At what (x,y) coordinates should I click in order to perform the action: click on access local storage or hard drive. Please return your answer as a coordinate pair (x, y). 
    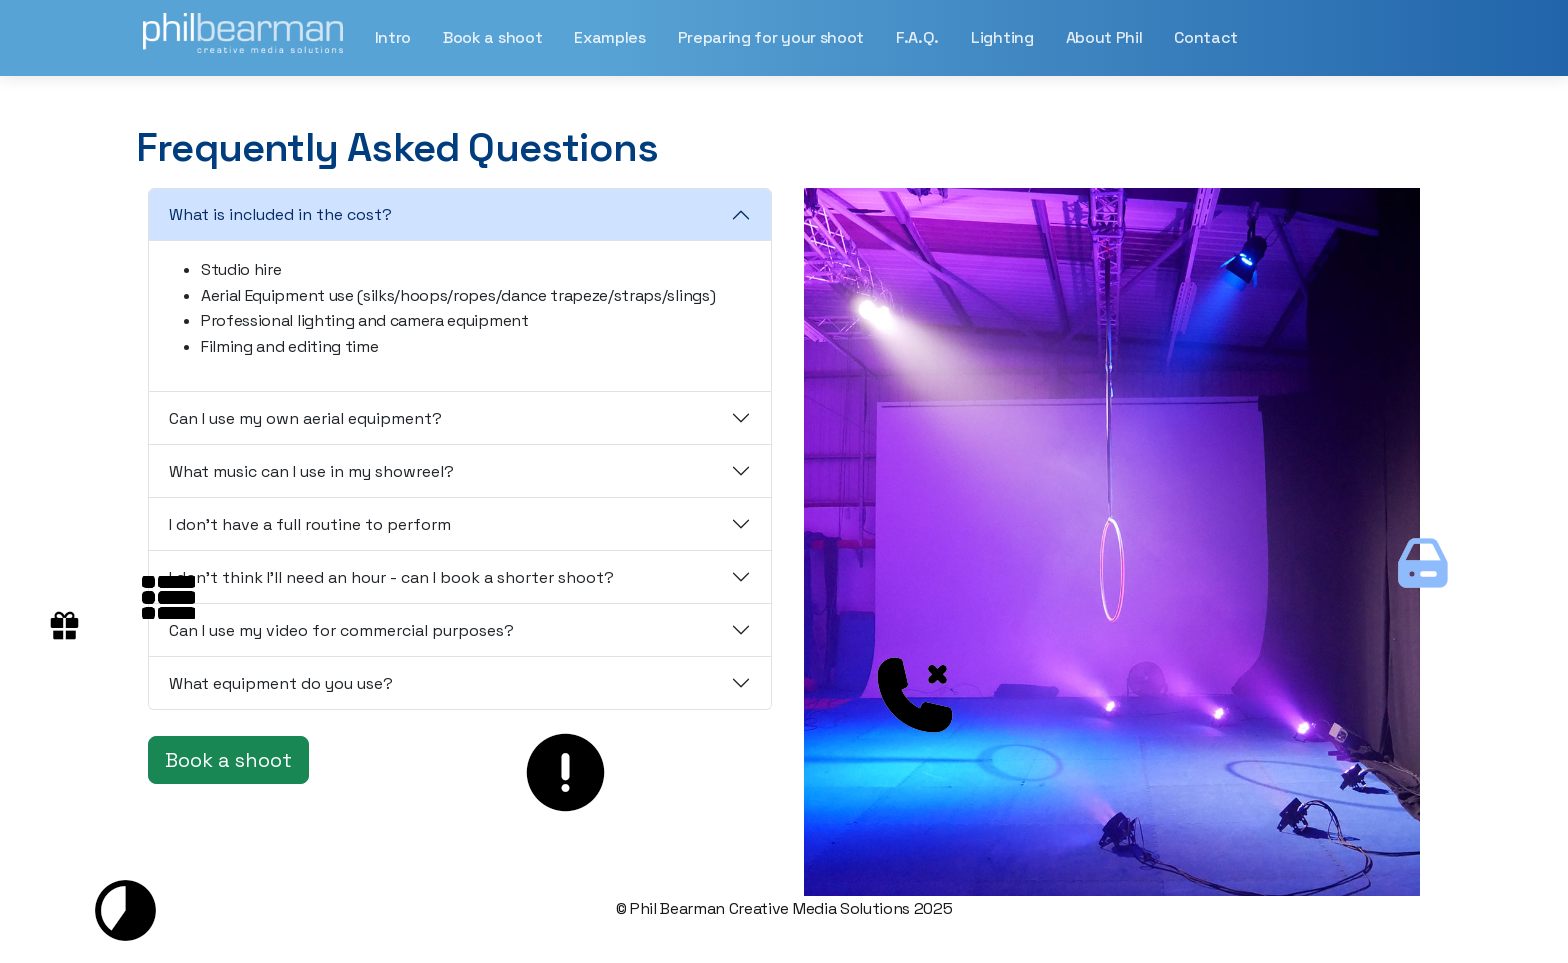
    Looking at the image, I should click on (1423, 563).